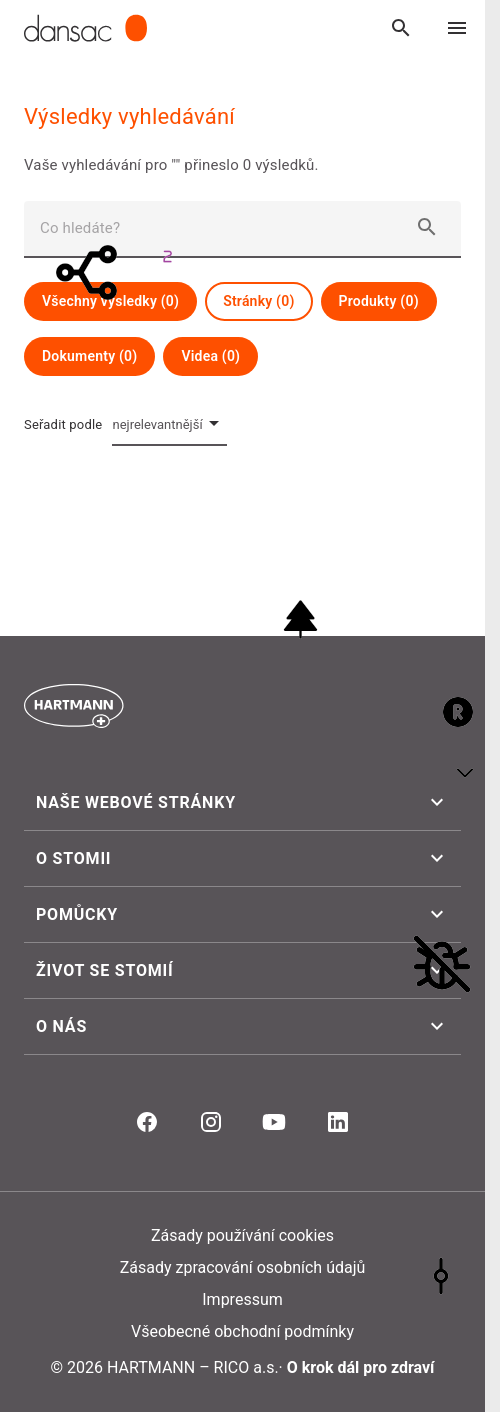 Image resolution: width=500 pixels, height=1412 pixels. What do you see at coordinates (442, 964) in the screenshot?
I see `disable bug tracking or debugging mode` at bounding box center [442, 964].